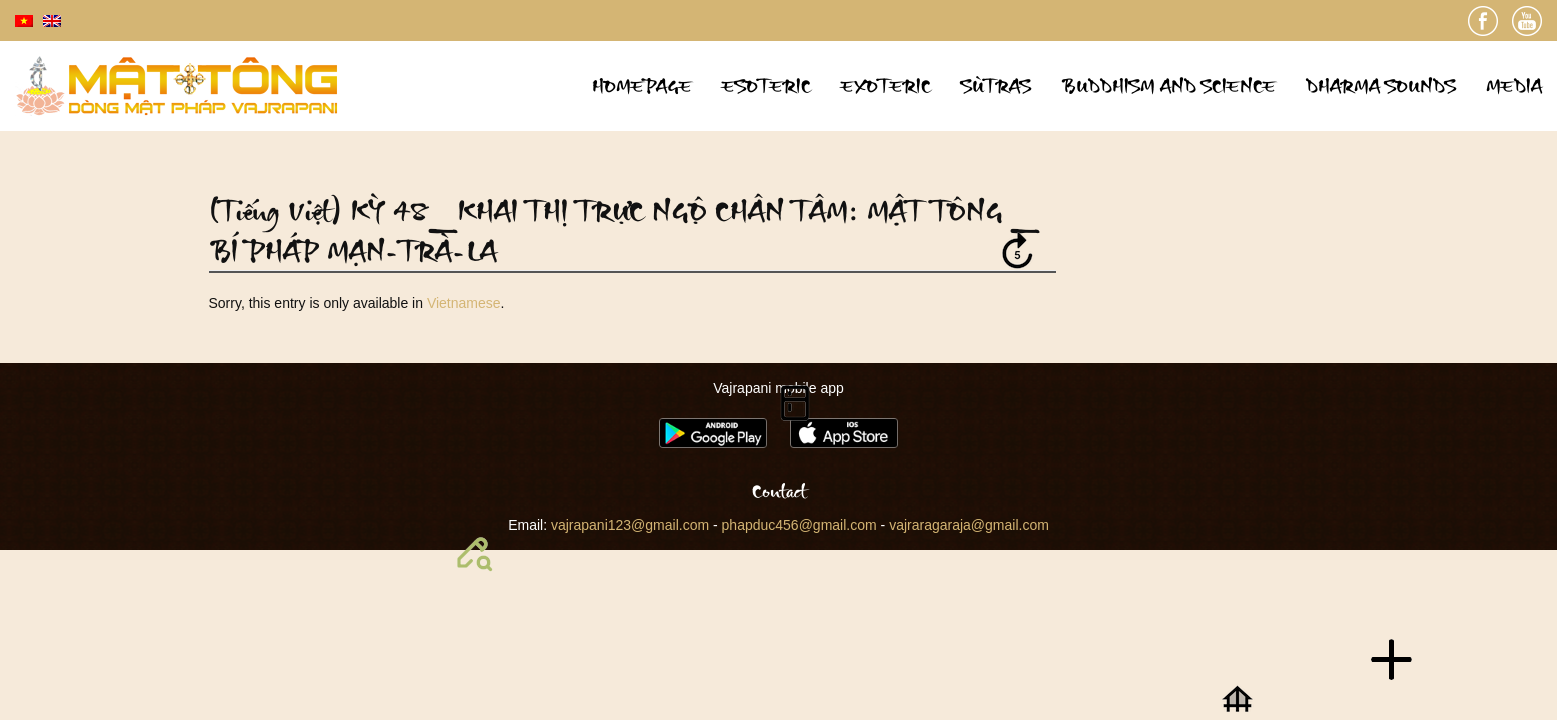 This screenshot has width=1557, height=720. What do you see at coordinates (1237, 699) in the screenshot?
I see `view property foundation details` at bounding box center [1237, 699].